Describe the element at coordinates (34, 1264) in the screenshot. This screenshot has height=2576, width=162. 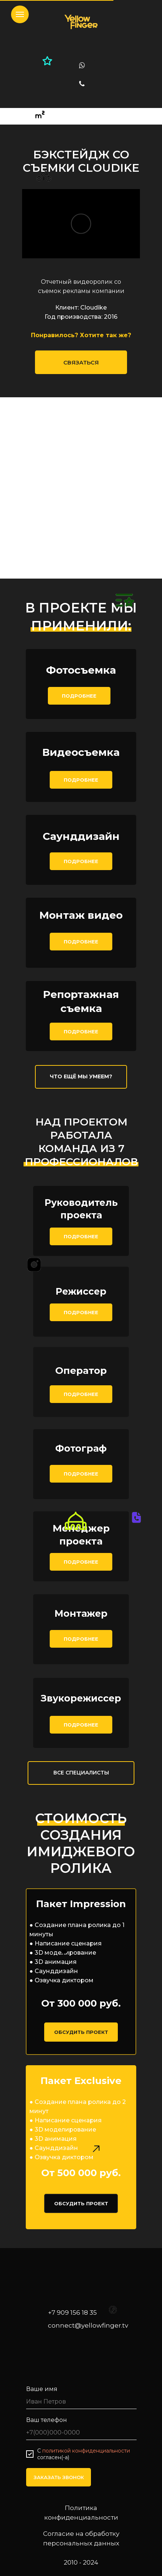
I see `open instagram app` at that location.